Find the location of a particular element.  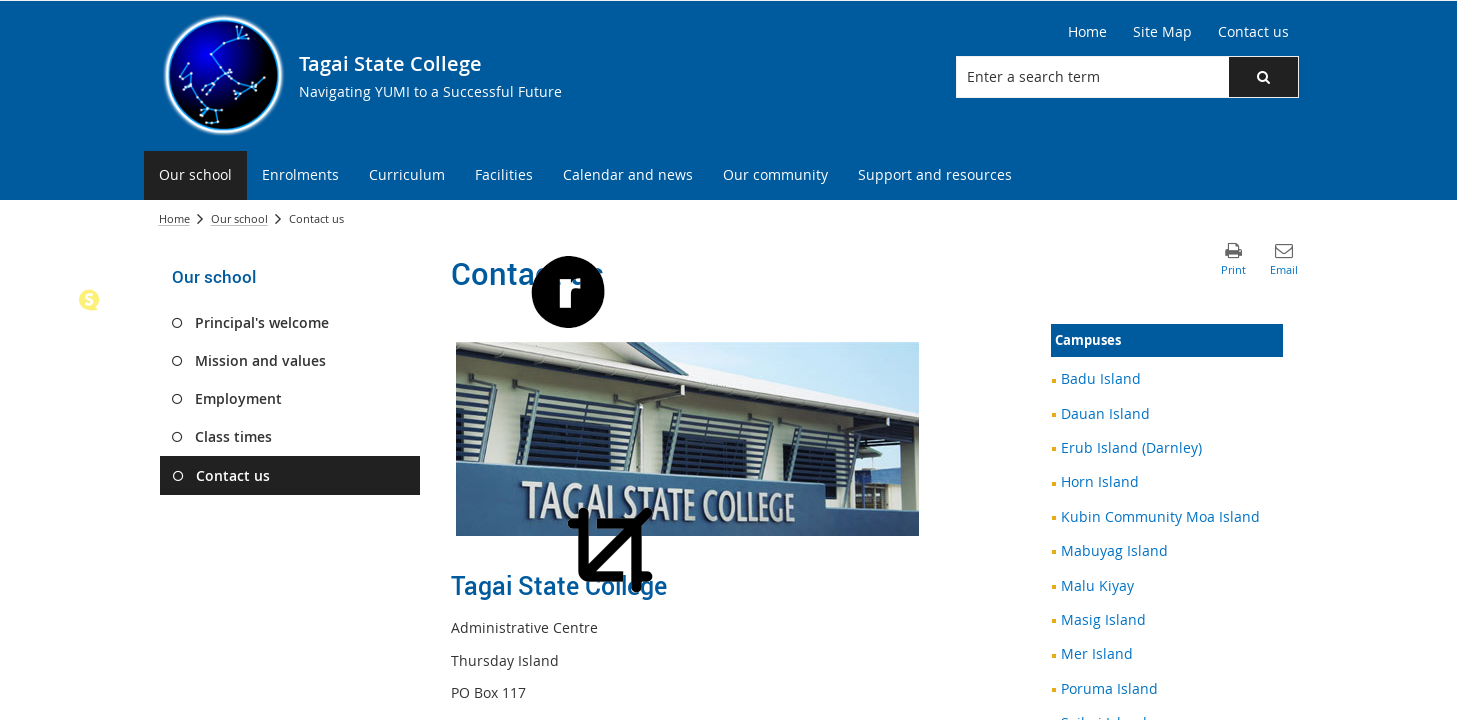

open the Speakap app is located at coordinates (89, 300).